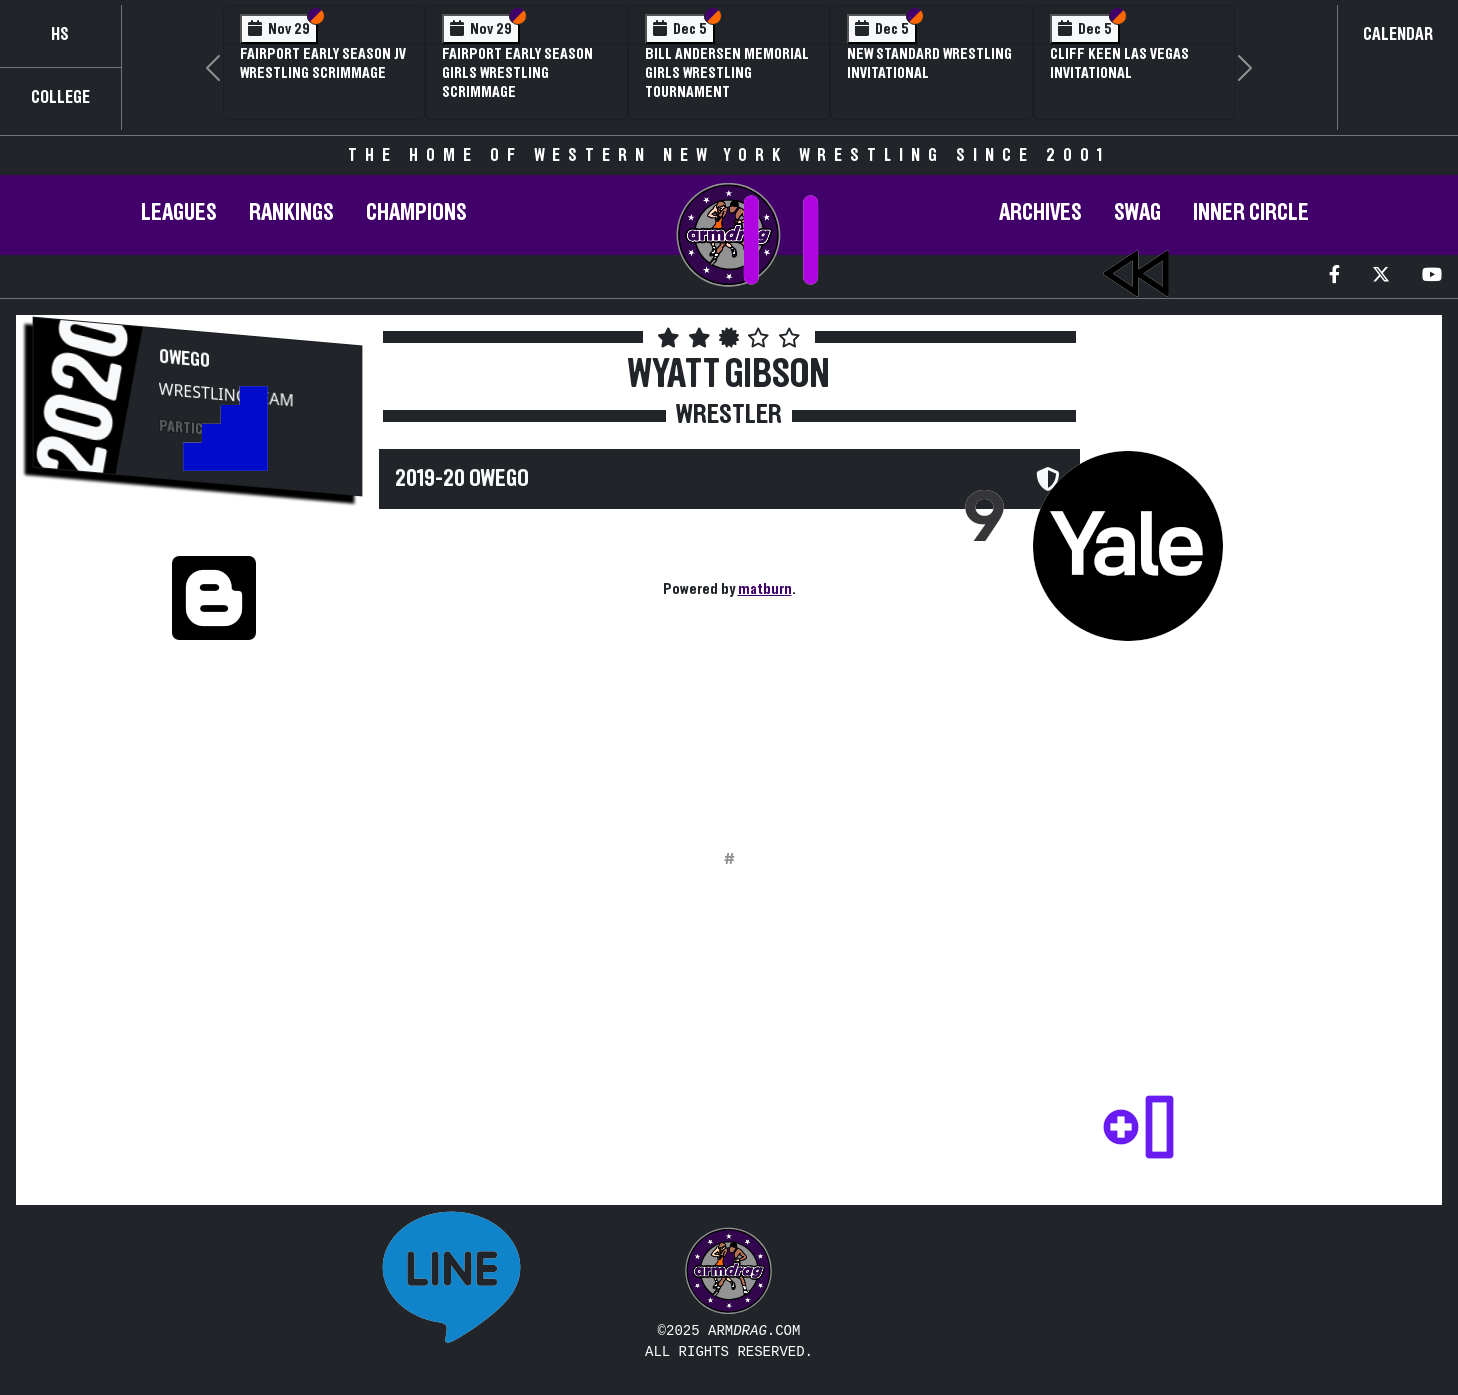 The width and height of the screenshot is (1458, 1395). Describe the element at coordinates (1138, 273) in the screenshot. I see `rewind media to the beginning` at that location.